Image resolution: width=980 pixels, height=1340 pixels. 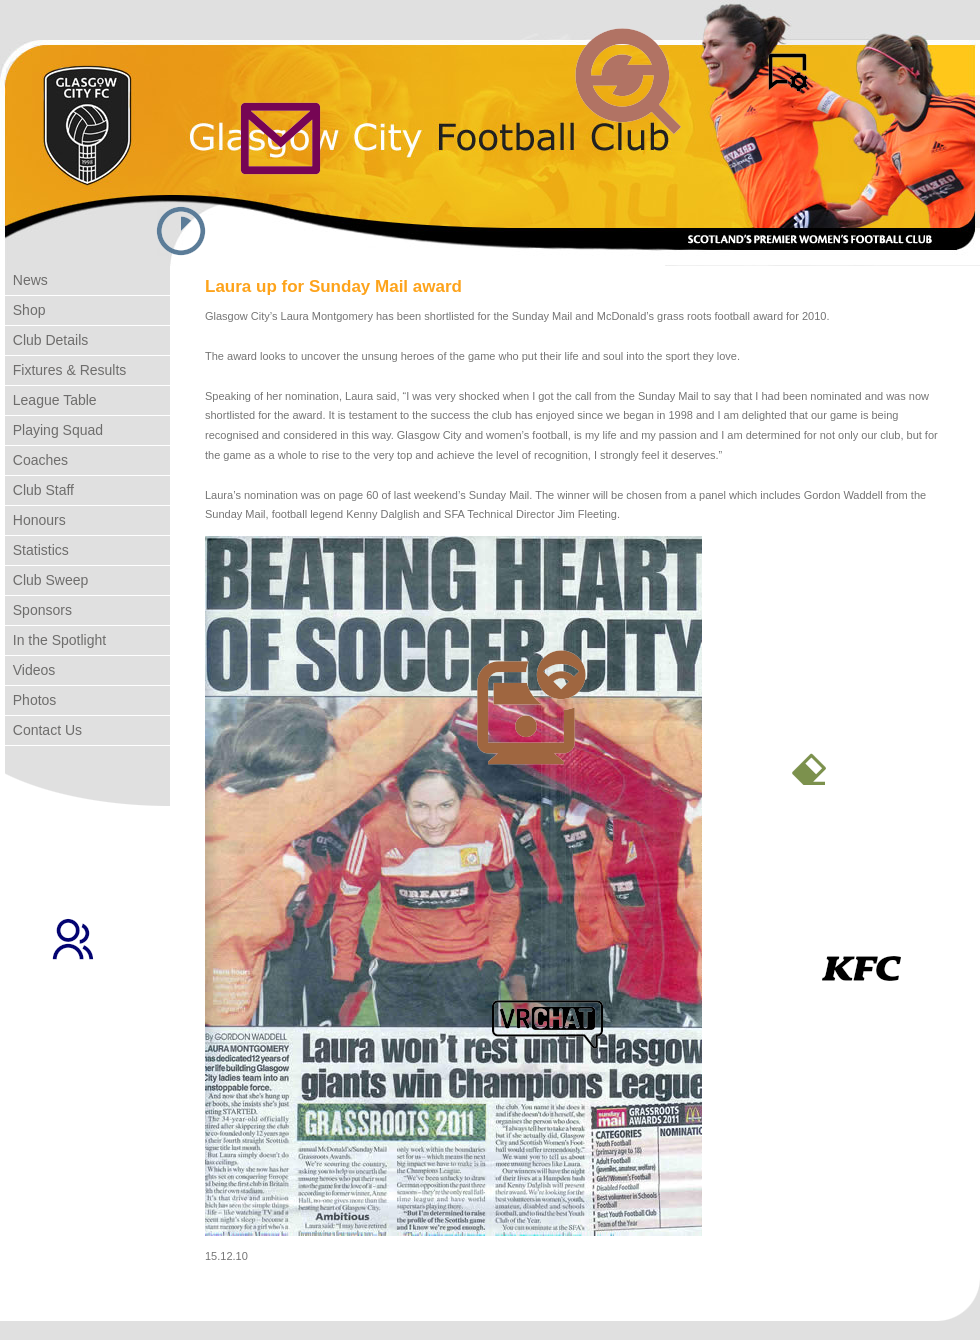 What do you see at coordinates (72, 940) in the screenshot?
I see `view group members` at bounding box center [72, 940].